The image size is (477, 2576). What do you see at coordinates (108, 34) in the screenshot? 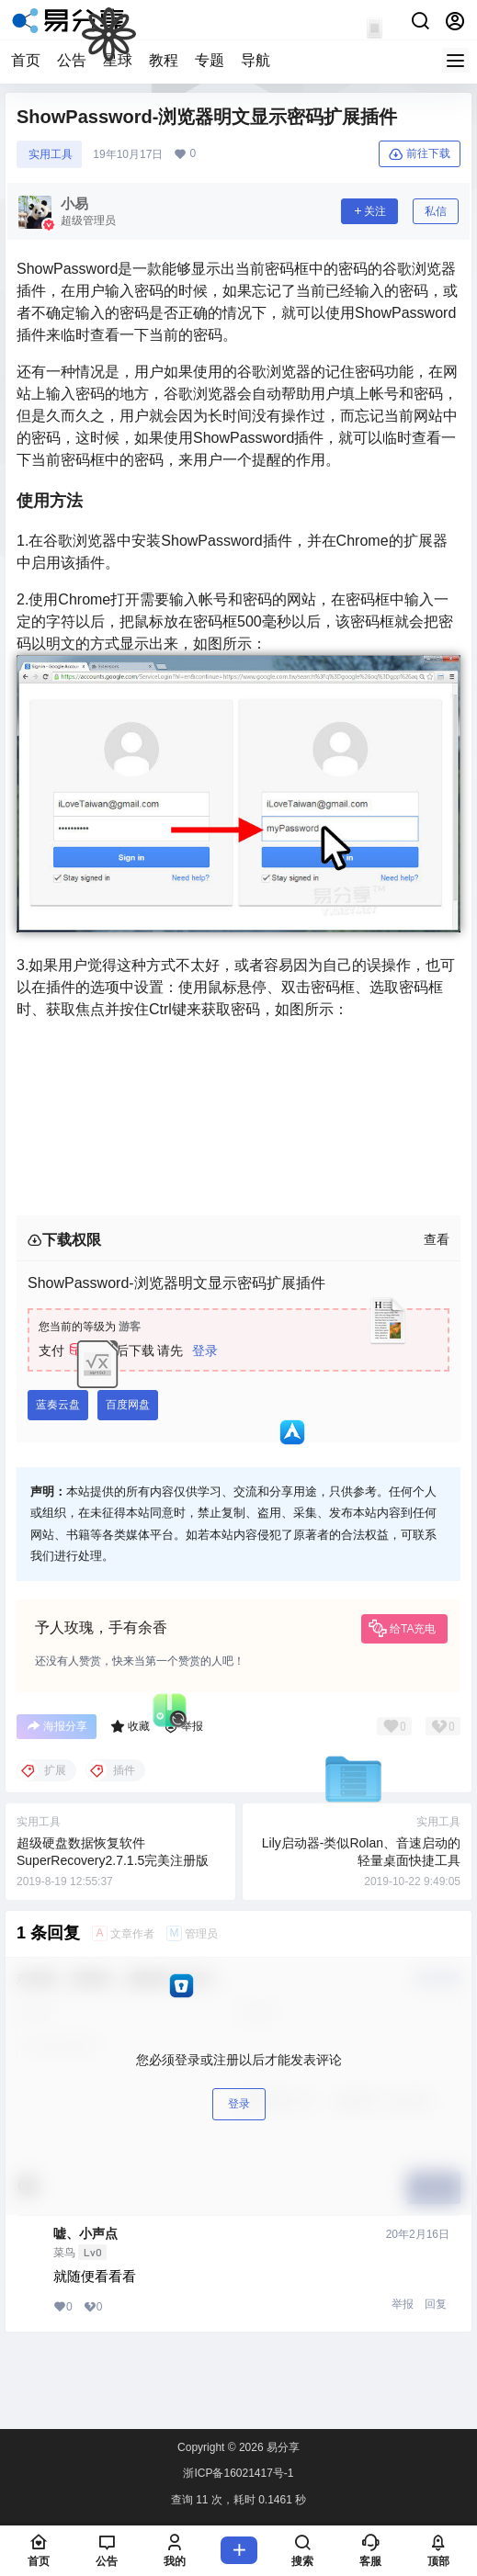
I see `open budgie window shuffler workspace manager` at bounding box center [108, 34].